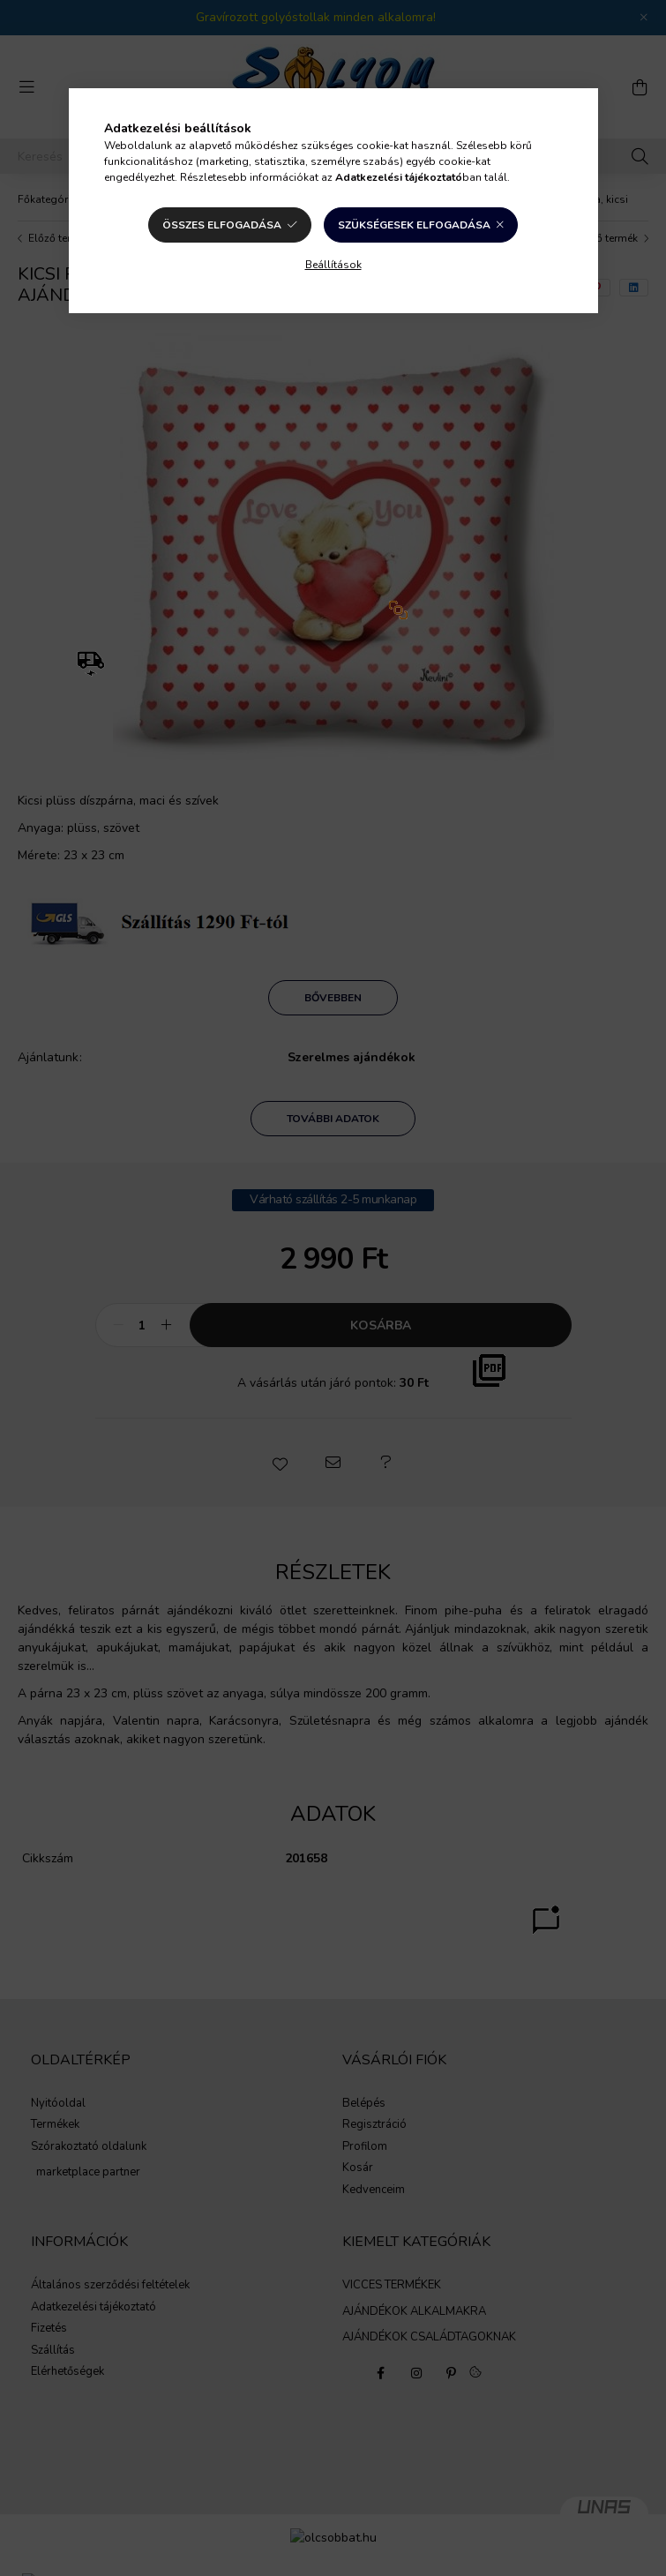  Describe the element at coordinates (398, 610) in the screenshot. I see `bring selected layer to front` at that location.